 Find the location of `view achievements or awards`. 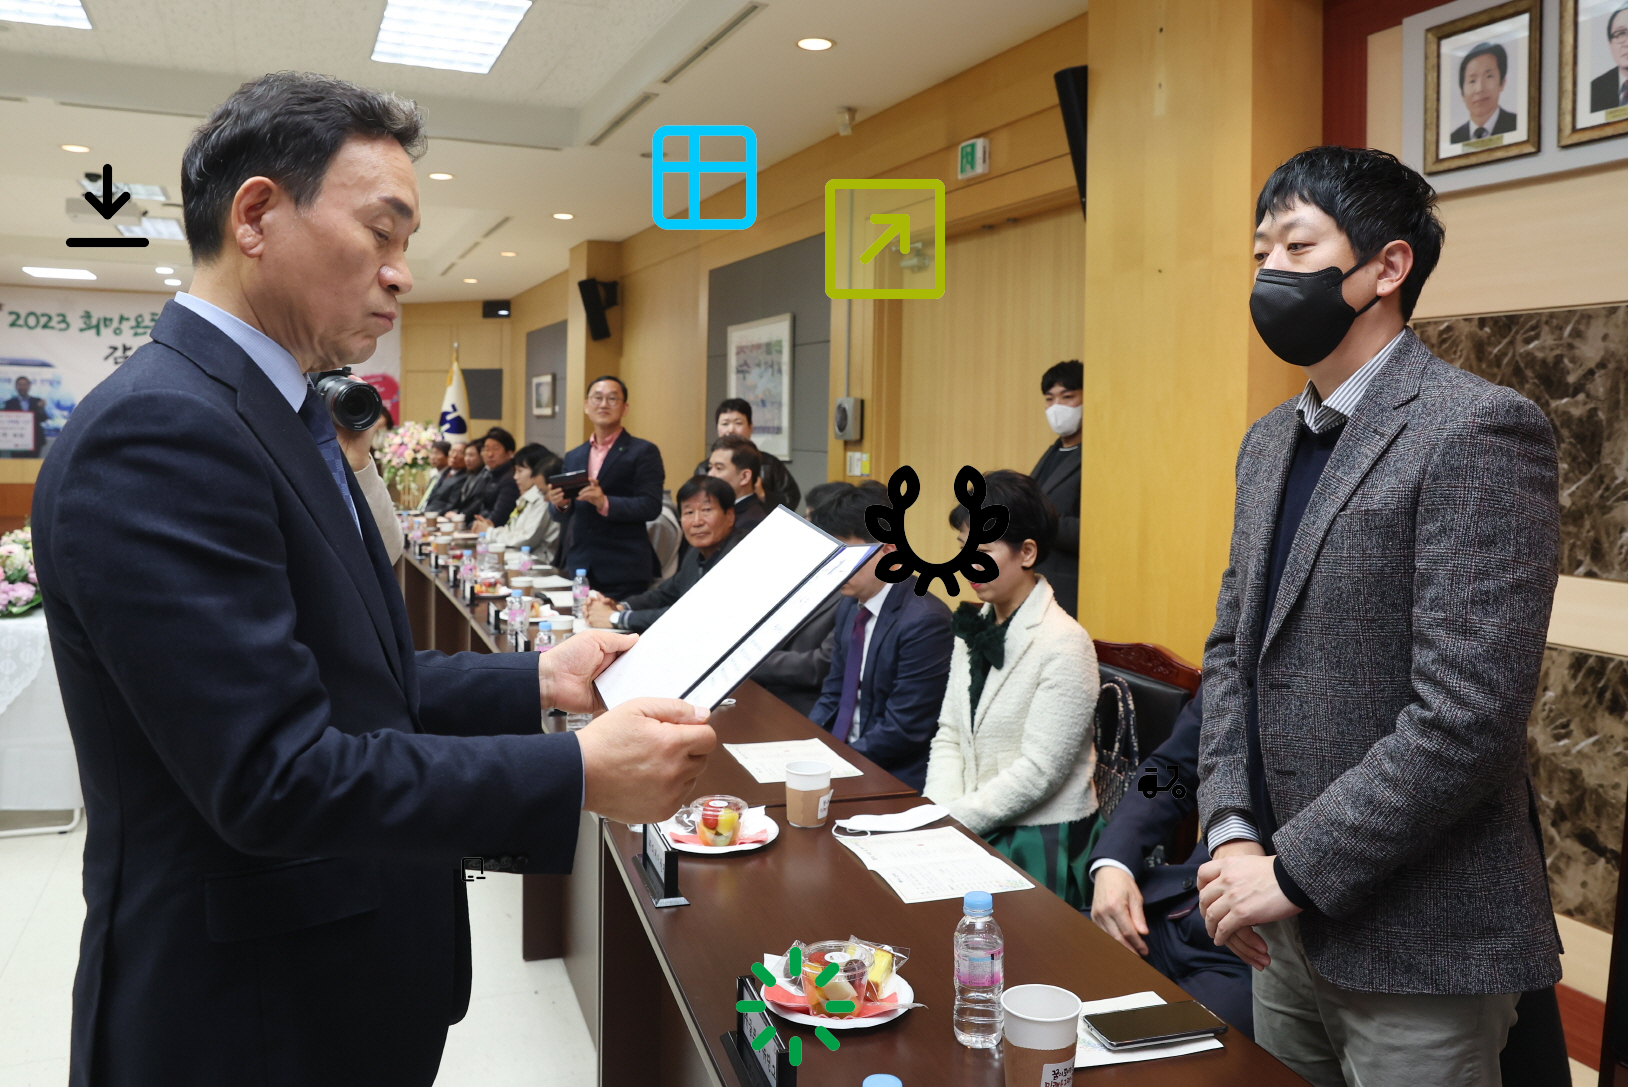

view achievements or awards is located at coordinates (937, 531).